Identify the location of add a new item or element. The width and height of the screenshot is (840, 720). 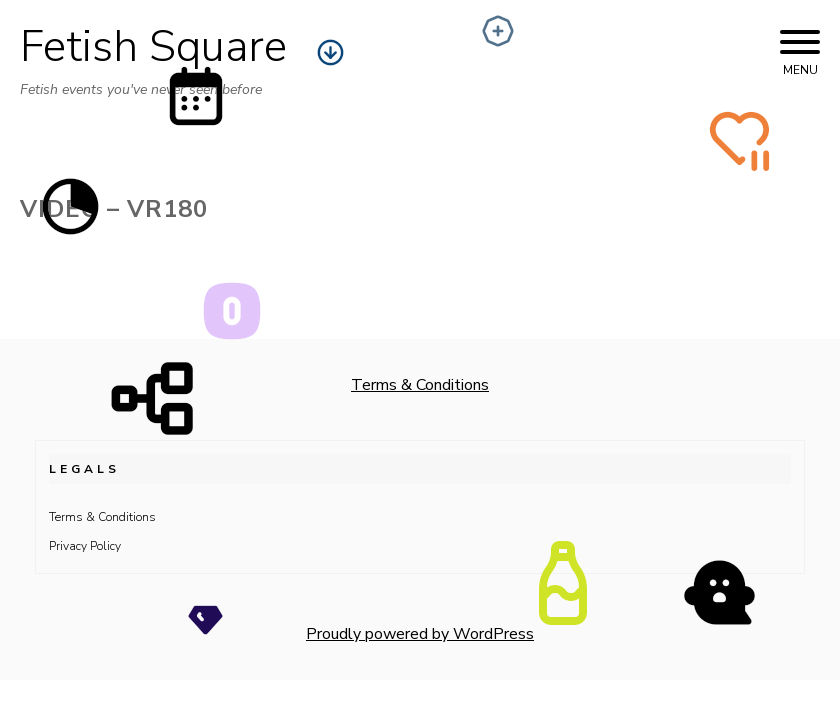
(498, 31).